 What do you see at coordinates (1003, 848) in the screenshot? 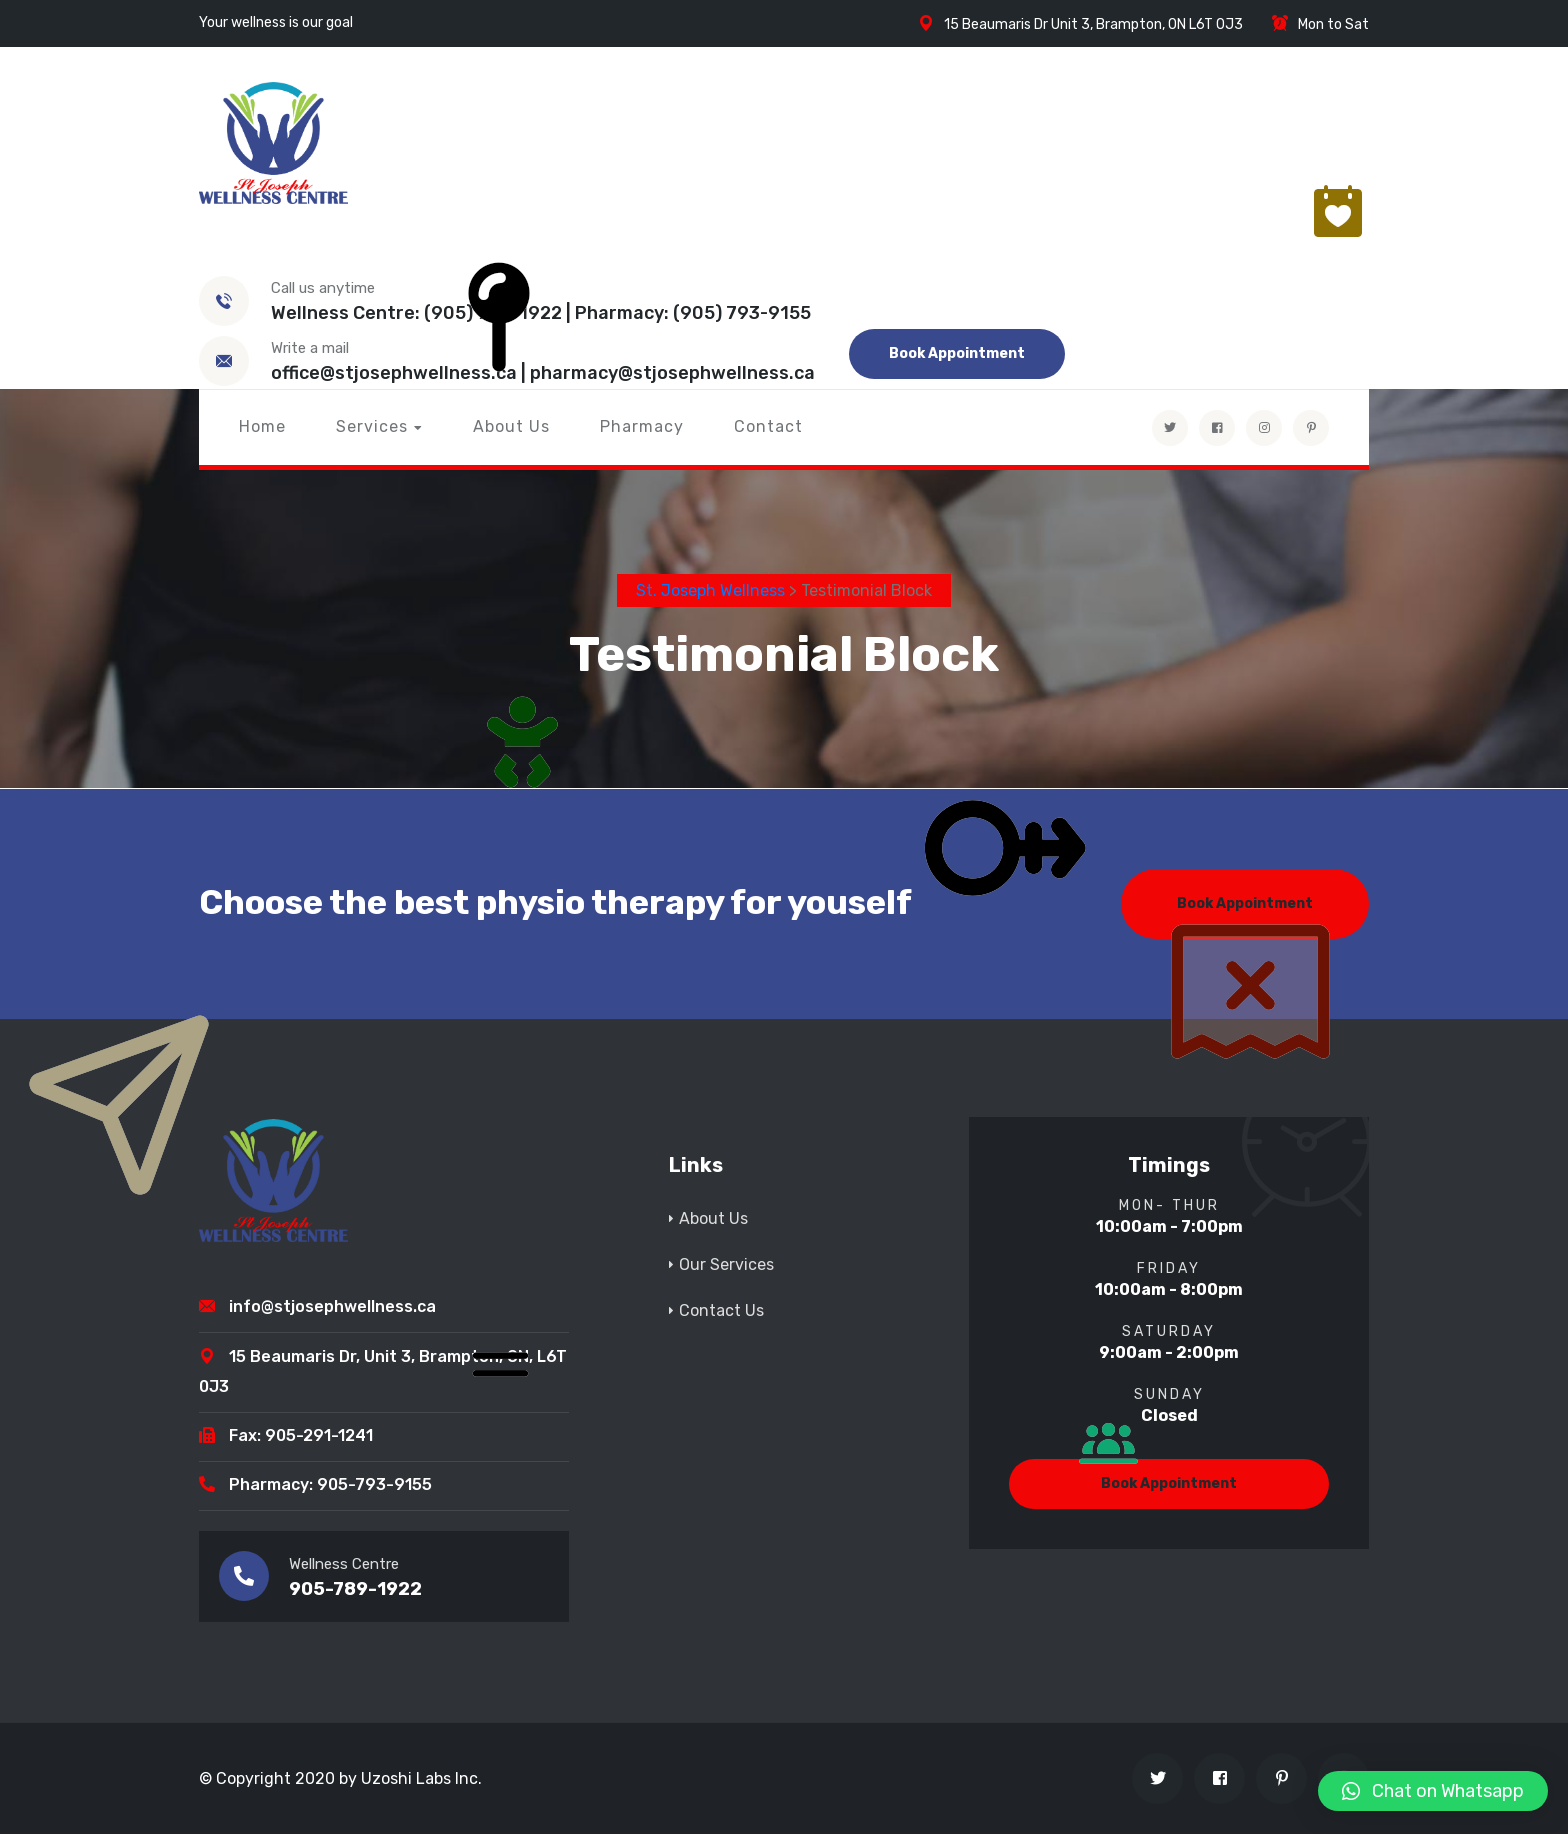
I see `indicates male gender with external attraction symbol` at bounding box center [1003, 848].